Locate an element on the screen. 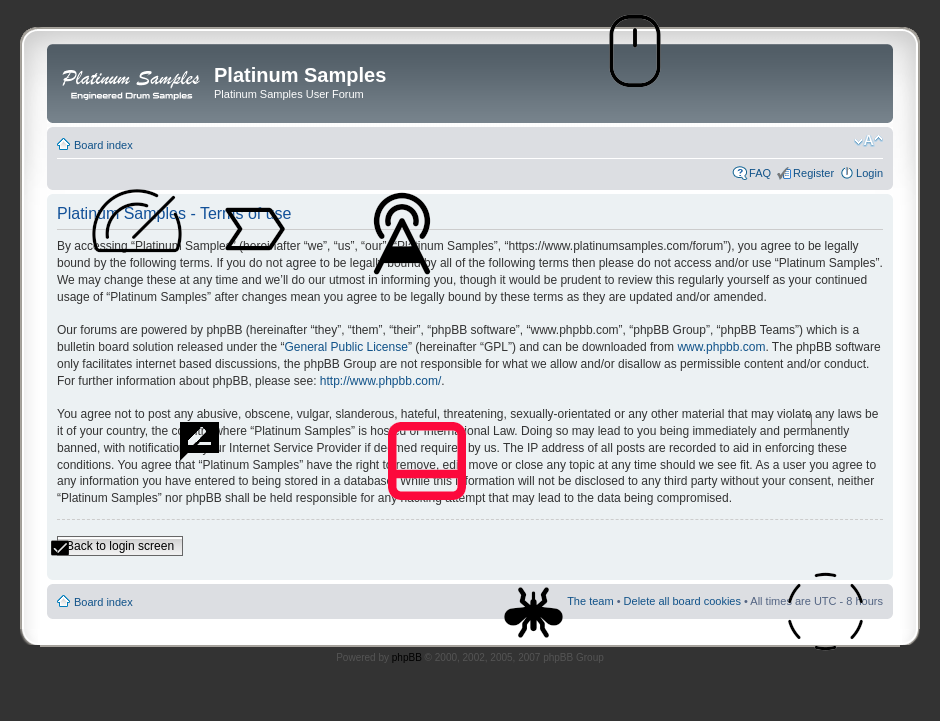  confirm or submit an action is located at coordinates (60, 548).